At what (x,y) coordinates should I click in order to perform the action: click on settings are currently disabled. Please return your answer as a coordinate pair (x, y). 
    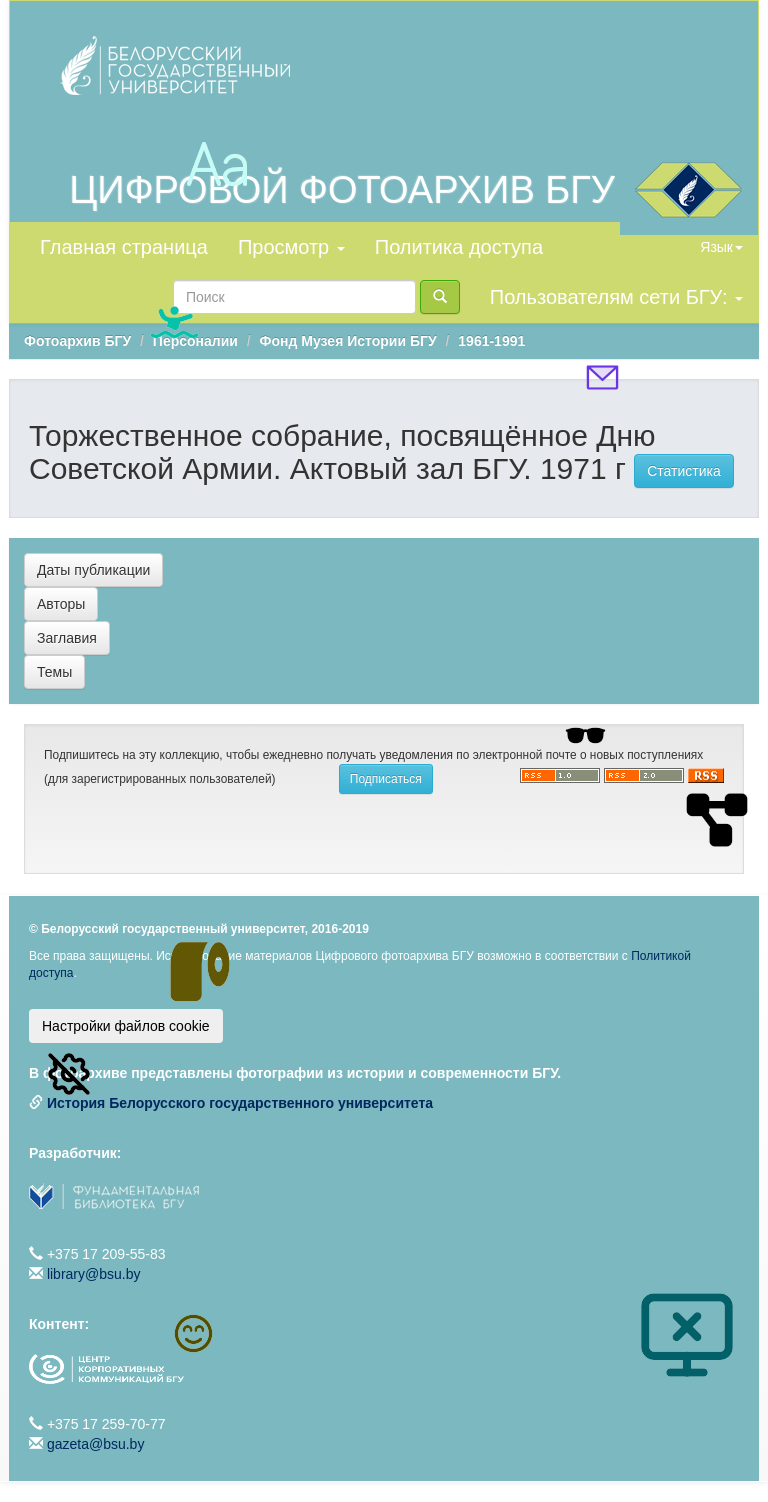
    Looking at the image, I should click on (69, 1074).